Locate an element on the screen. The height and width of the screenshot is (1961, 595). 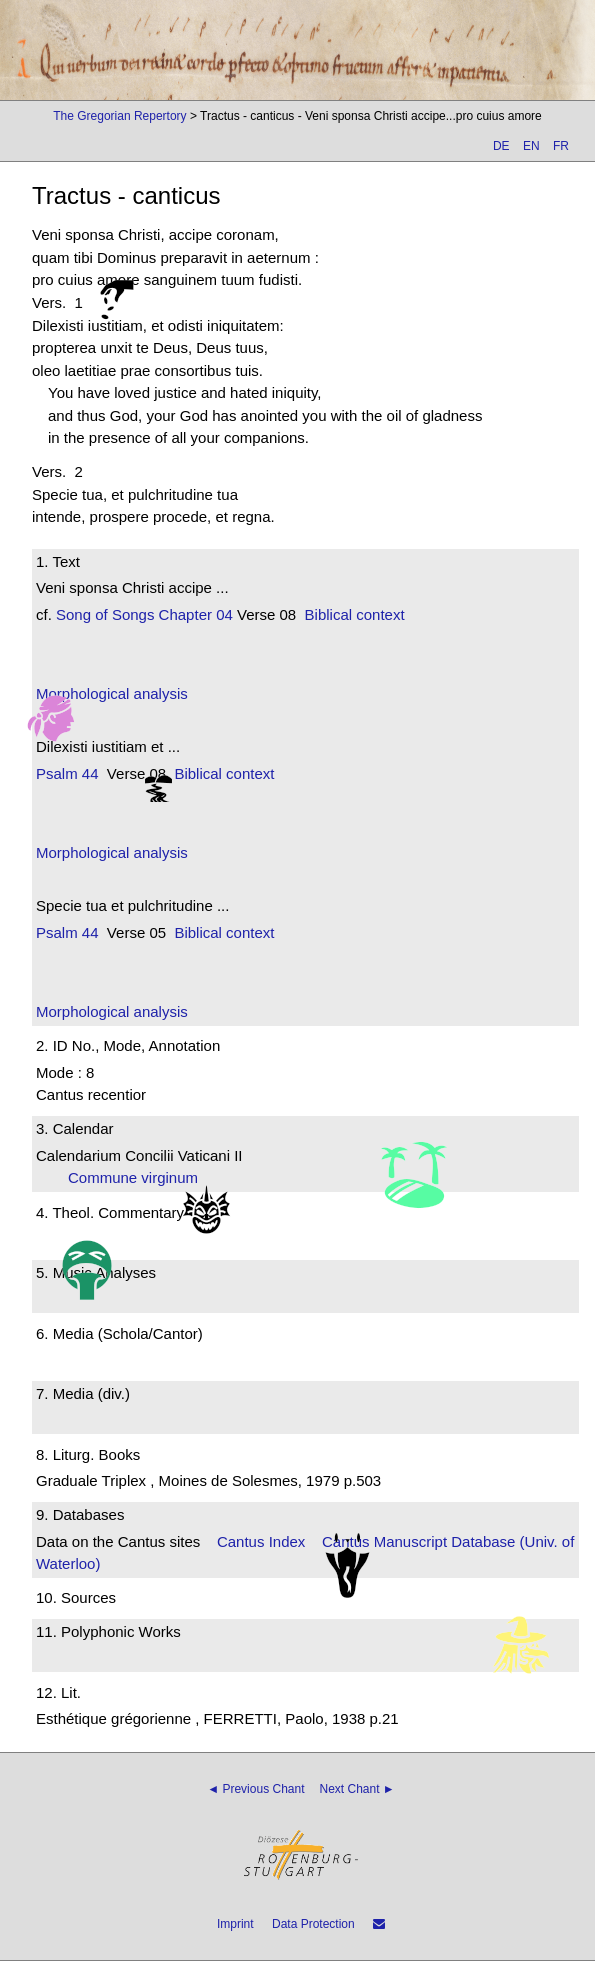
indicates a desert or tropical location in a game is located at coordinates (414, 1175).